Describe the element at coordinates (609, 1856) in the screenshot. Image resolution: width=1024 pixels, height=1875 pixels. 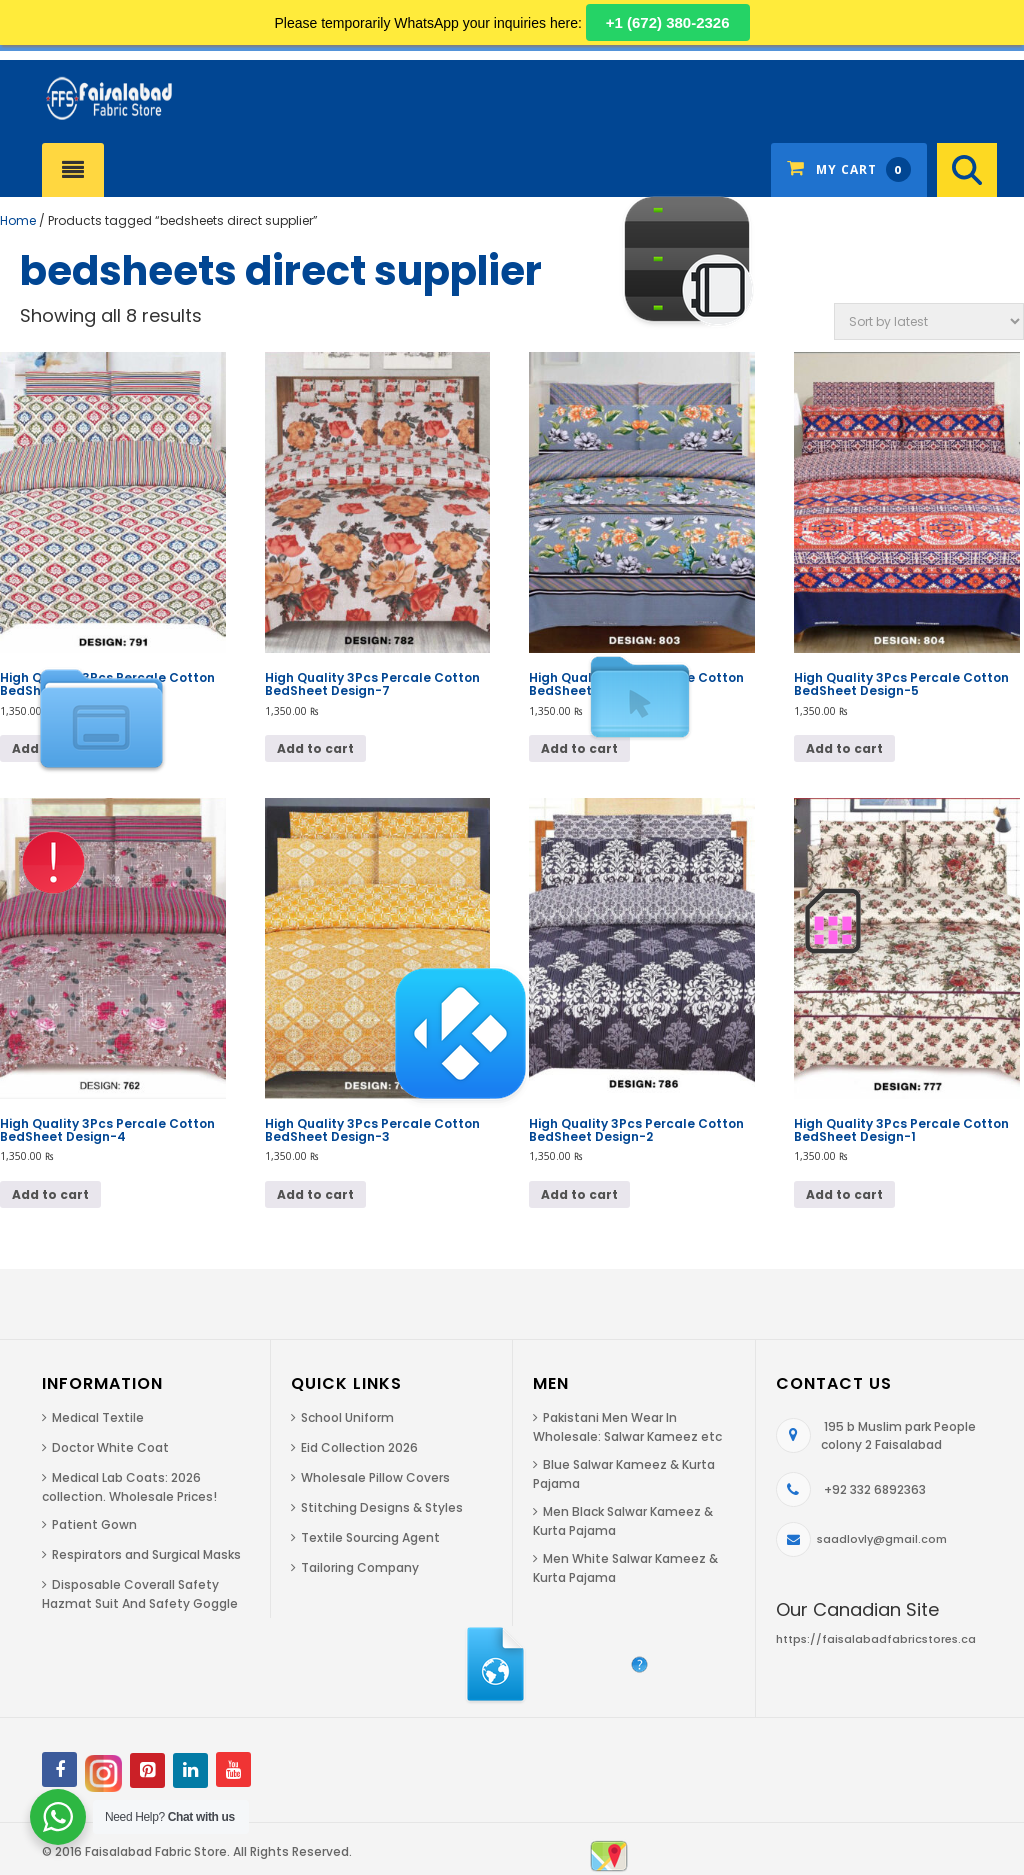
I see `open the maps application` at that location.